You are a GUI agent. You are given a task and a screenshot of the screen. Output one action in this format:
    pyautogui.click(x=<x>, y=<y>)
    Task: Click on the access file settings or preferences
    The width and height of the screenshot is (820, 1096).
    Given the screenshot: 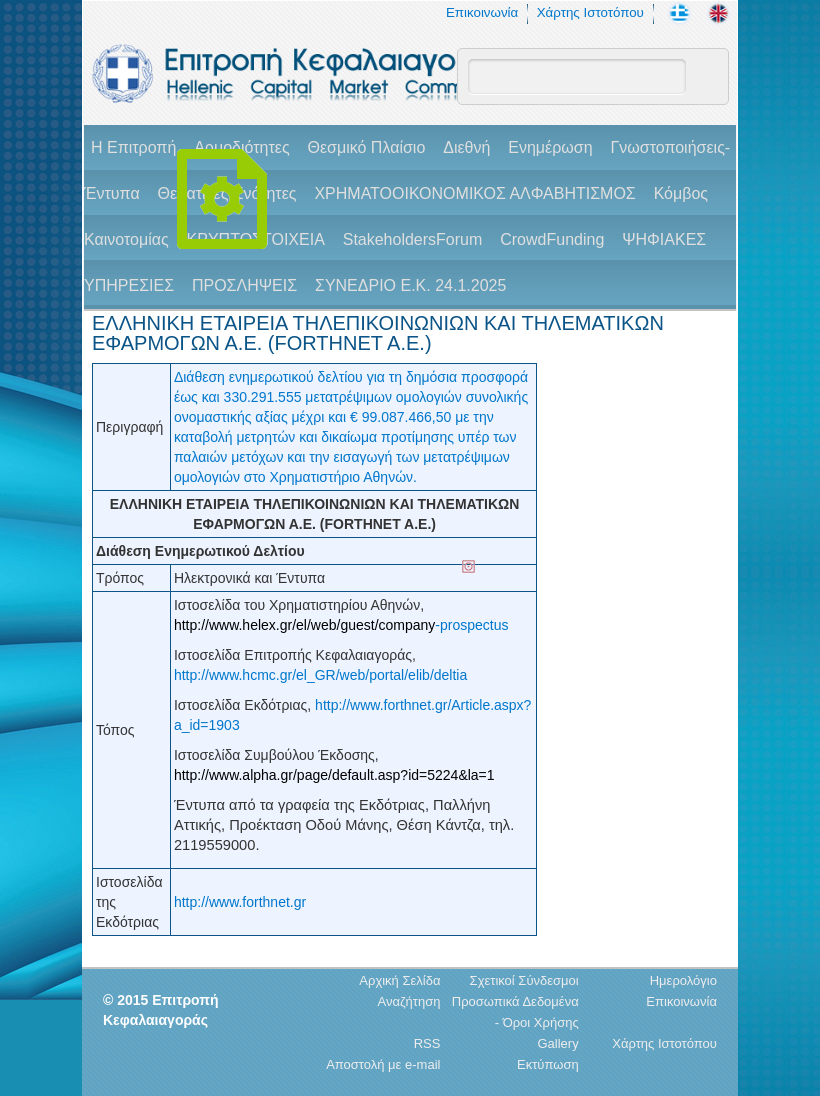 What is the action you would take?
    pyautogui.click(x=222, y=199)
    